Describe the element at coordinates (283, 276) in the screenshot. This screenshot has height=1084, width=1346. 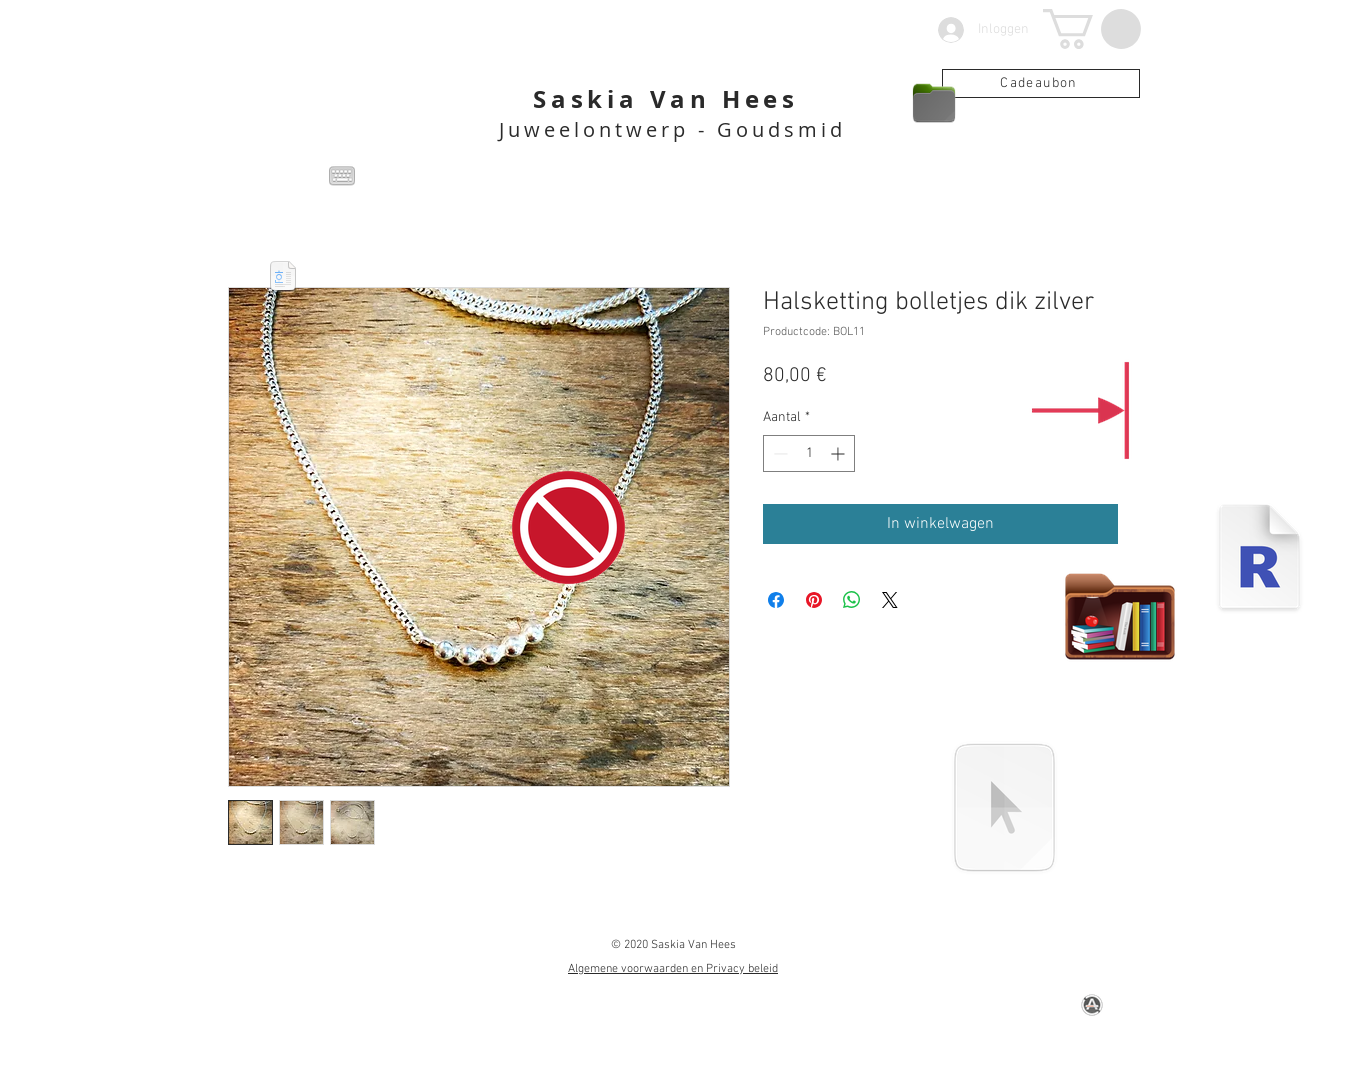
I see `open a Hangul Word Processor (.hwp) document` at that location.